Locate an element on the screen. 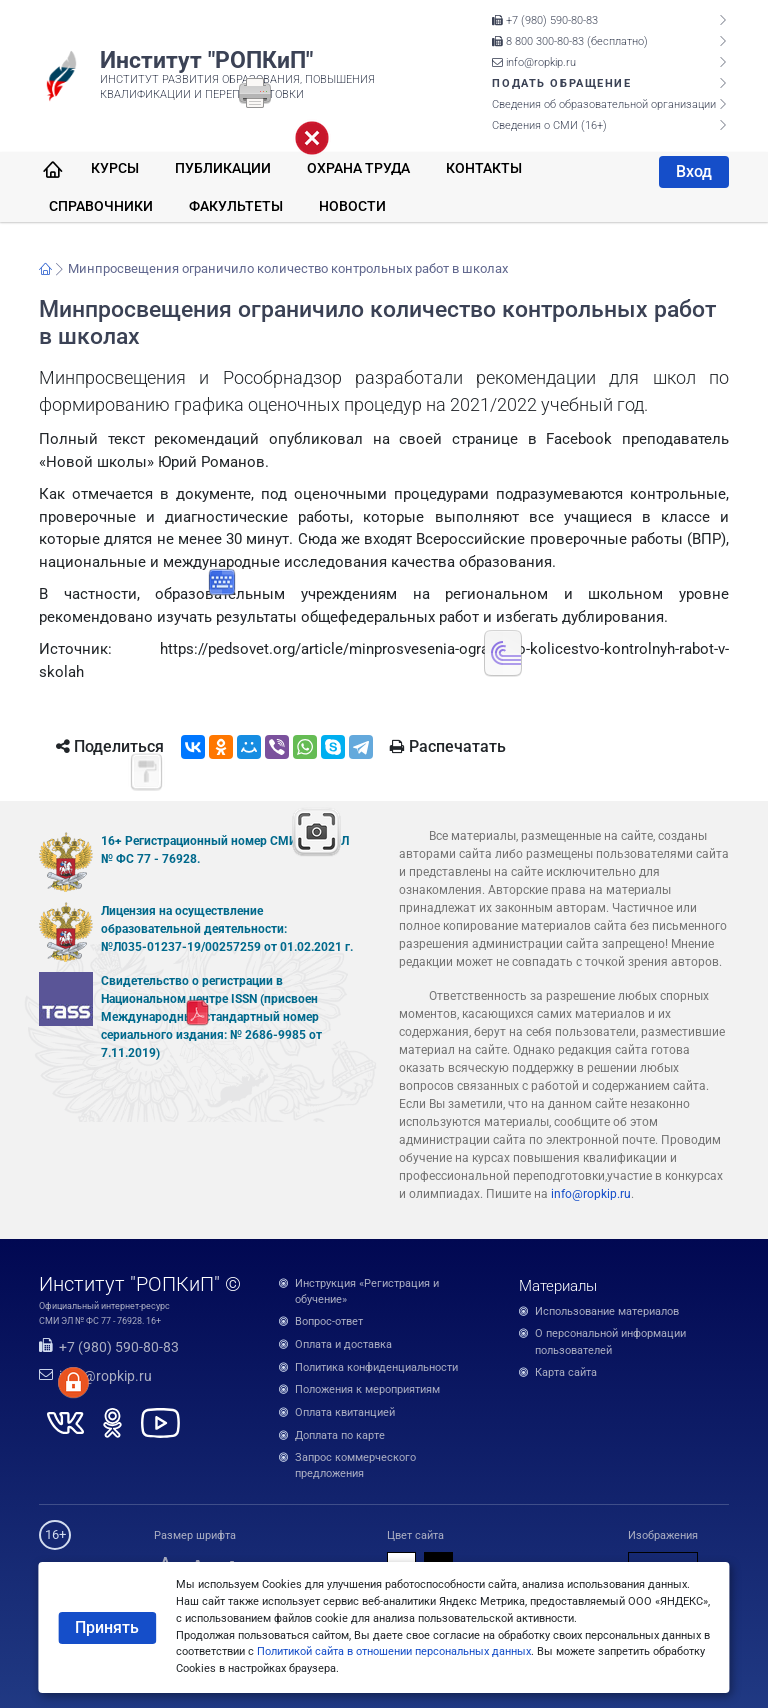  capture a screenshot of your screen is located at coordinates (316, 831).